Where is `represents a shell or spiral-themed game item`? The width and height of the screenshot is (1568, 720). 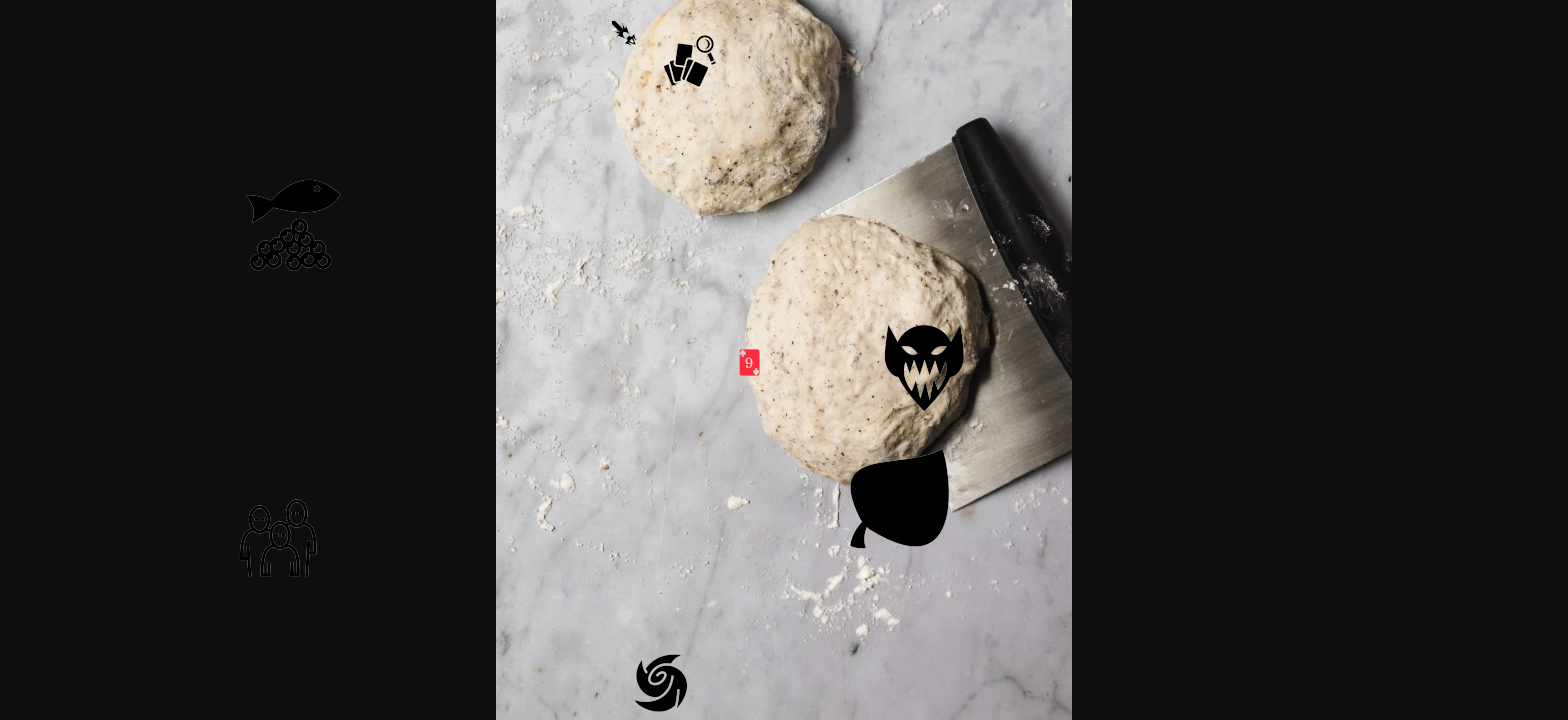
represents a shell or spiral-themed game item is located at coordinates (661, 683).